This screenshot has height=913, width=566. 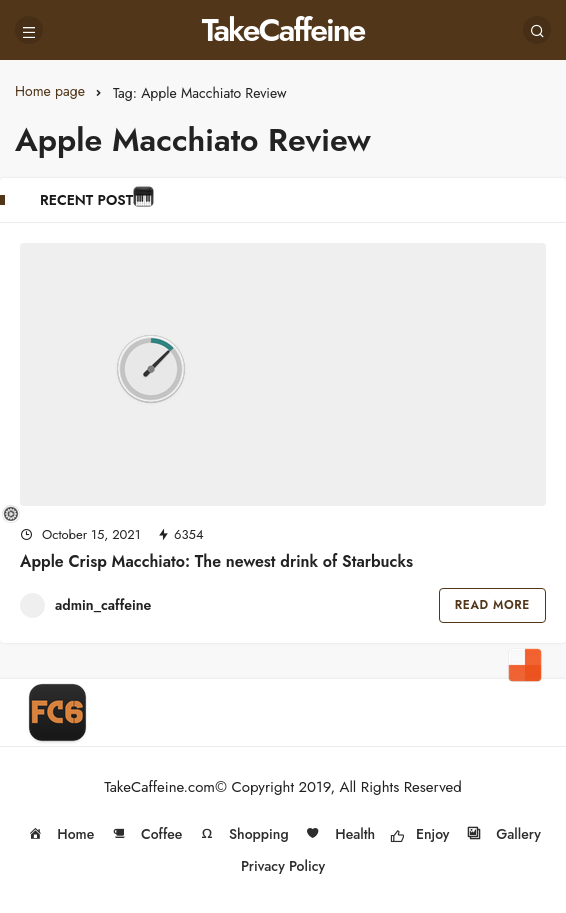 What do you see at coordinates (11, 514) in the screenshot?
I see `access system or application settings` at bounding box center [11, 514].